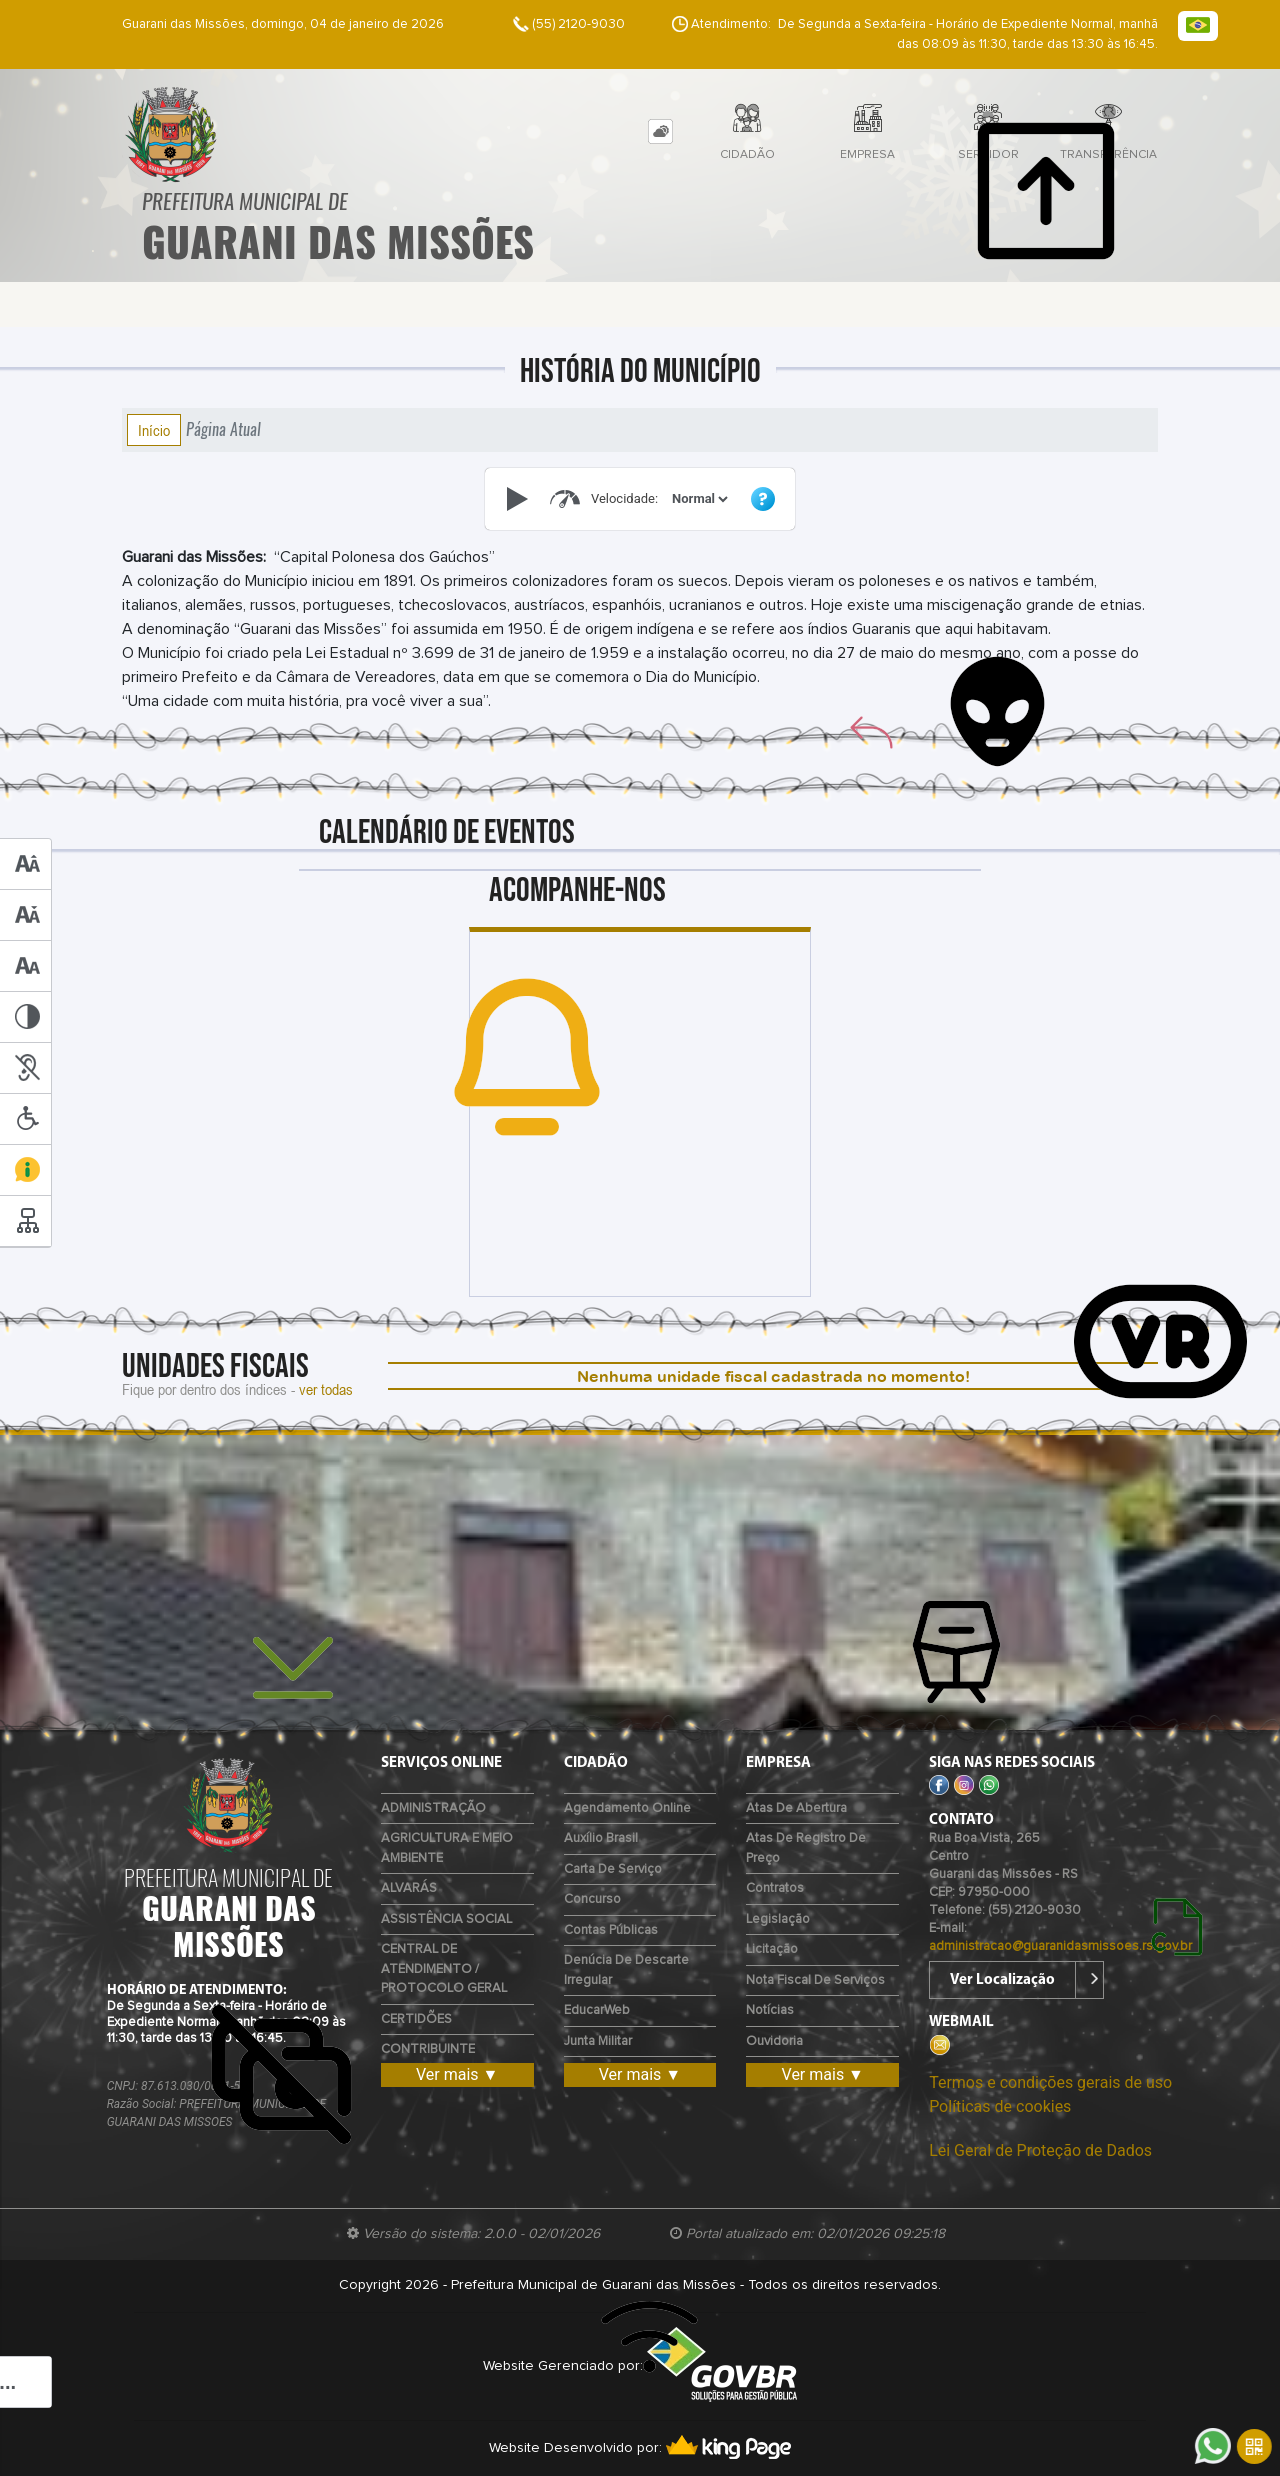 Image resolution: width=1280 pixels, height=2476 pixels. Describe the element at coordinates (1178, 1927) in the screenshot. I see `open a C programming language file` at that location.